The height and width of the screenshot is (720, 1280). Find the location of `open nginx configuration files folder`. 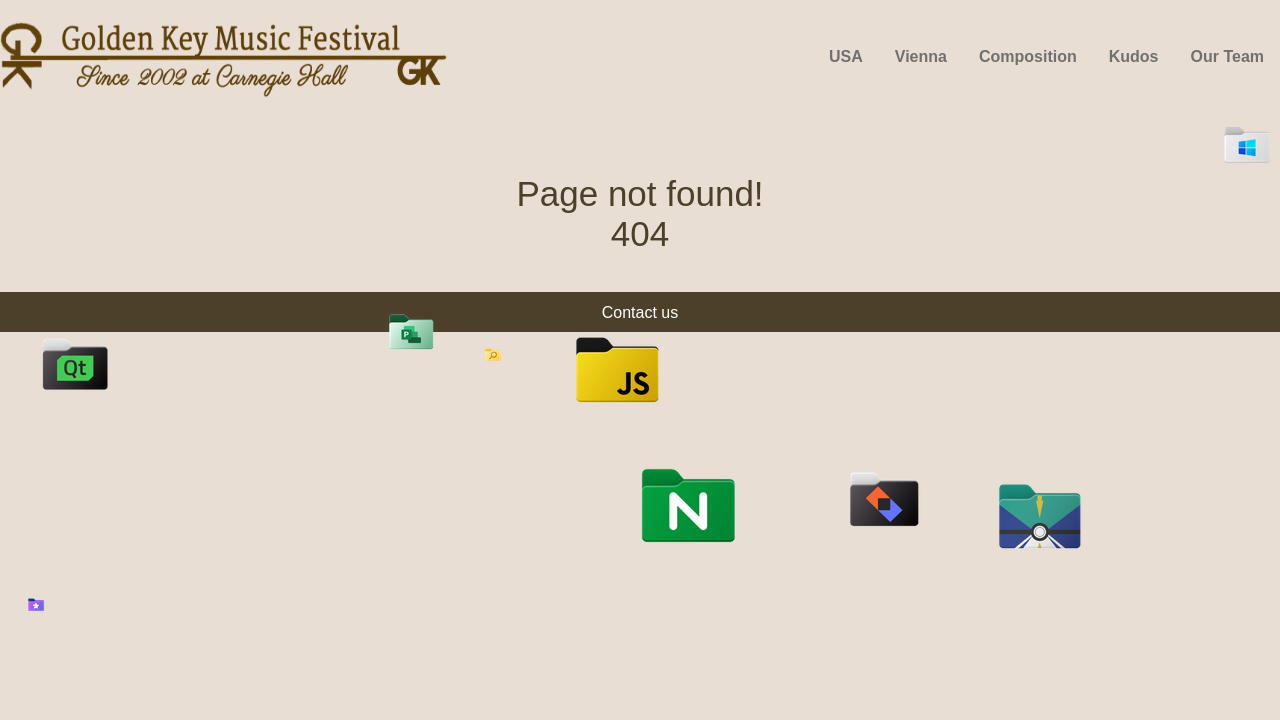

open nginx configuration files folder is located at coordinates (688, 508).